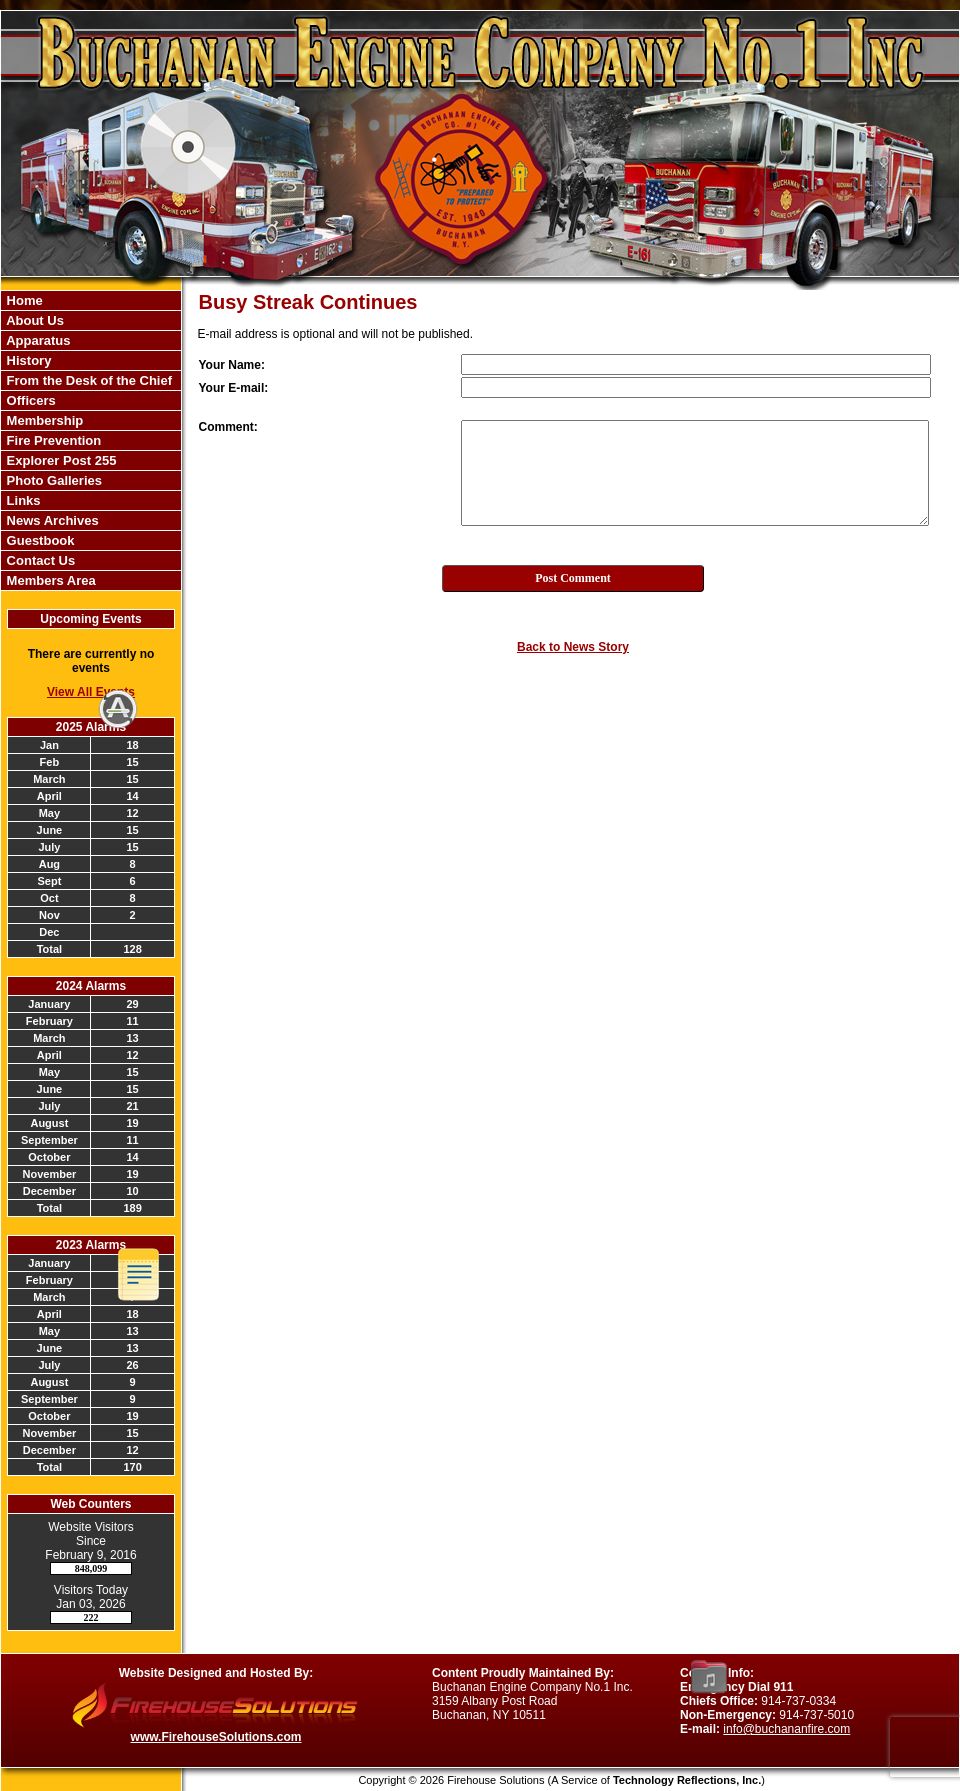 Image resolution: width=960 pixels, height=1791 pixels. I want to click on open the notes app, so click(138, 1274).